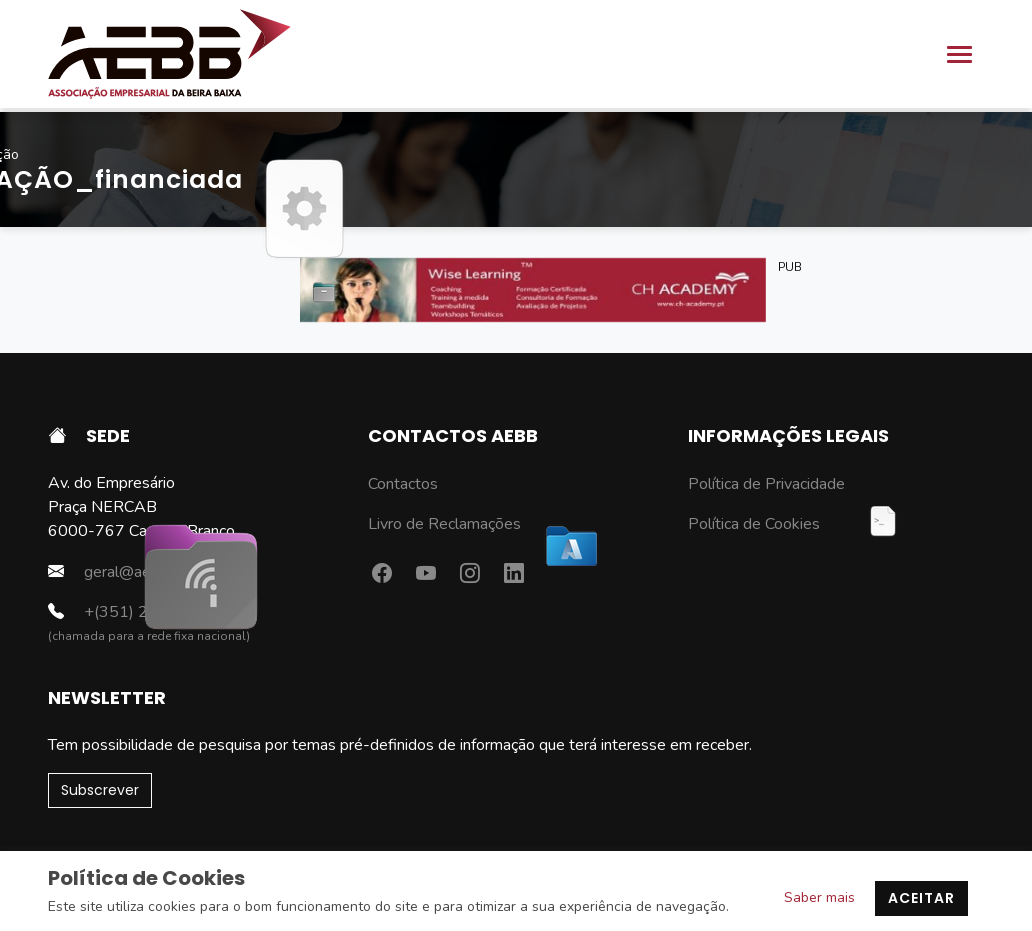 Image resolution: width=1032 pixels, height=931 pixels. Describe the element at coordinates (201, 577) in the screenshot. I see `open insync cloud sync folder` at that location.